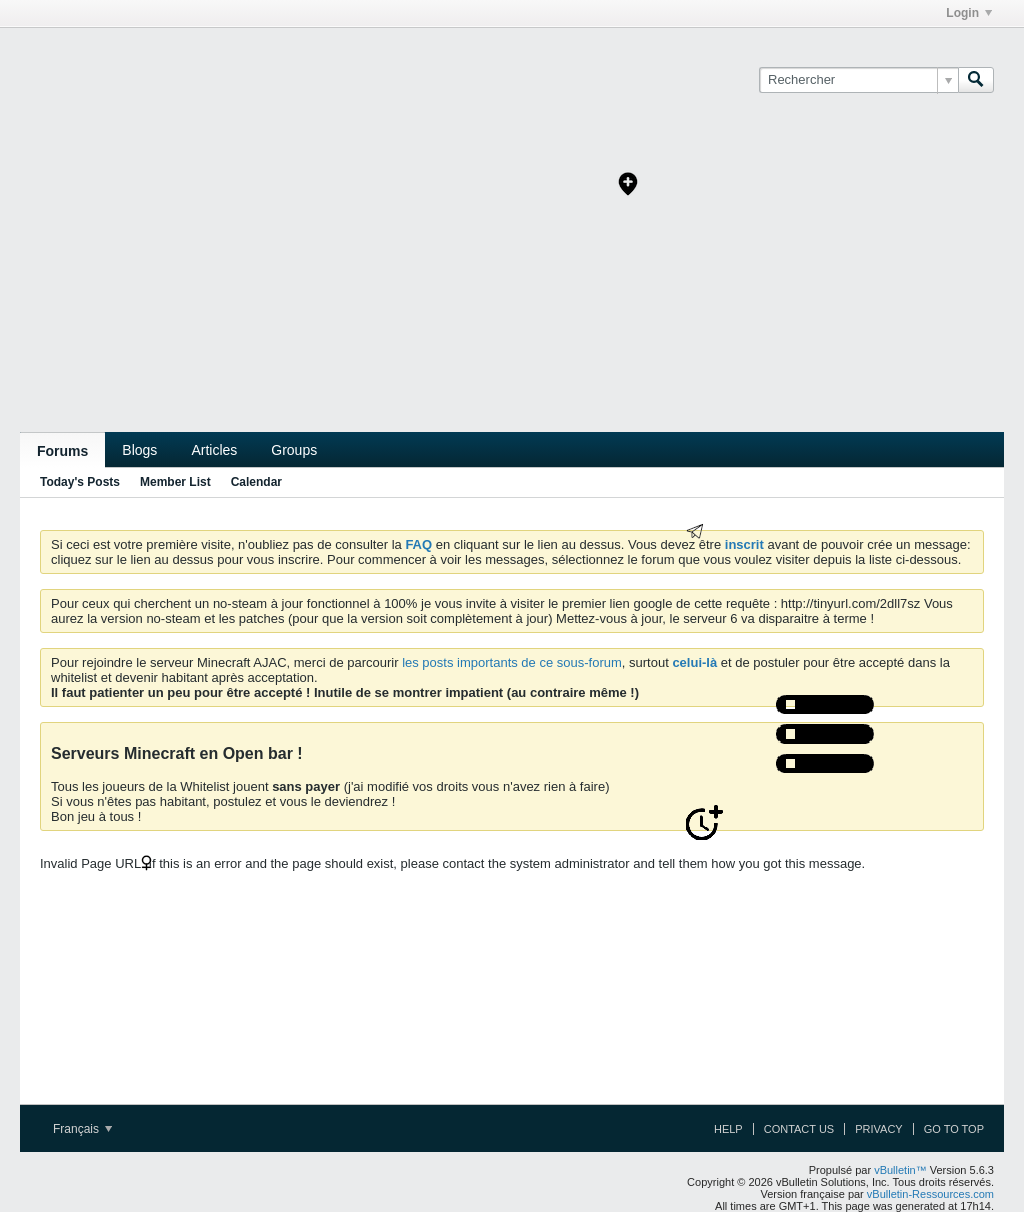  I want to click on select femme gender identity, so click(146, 862).